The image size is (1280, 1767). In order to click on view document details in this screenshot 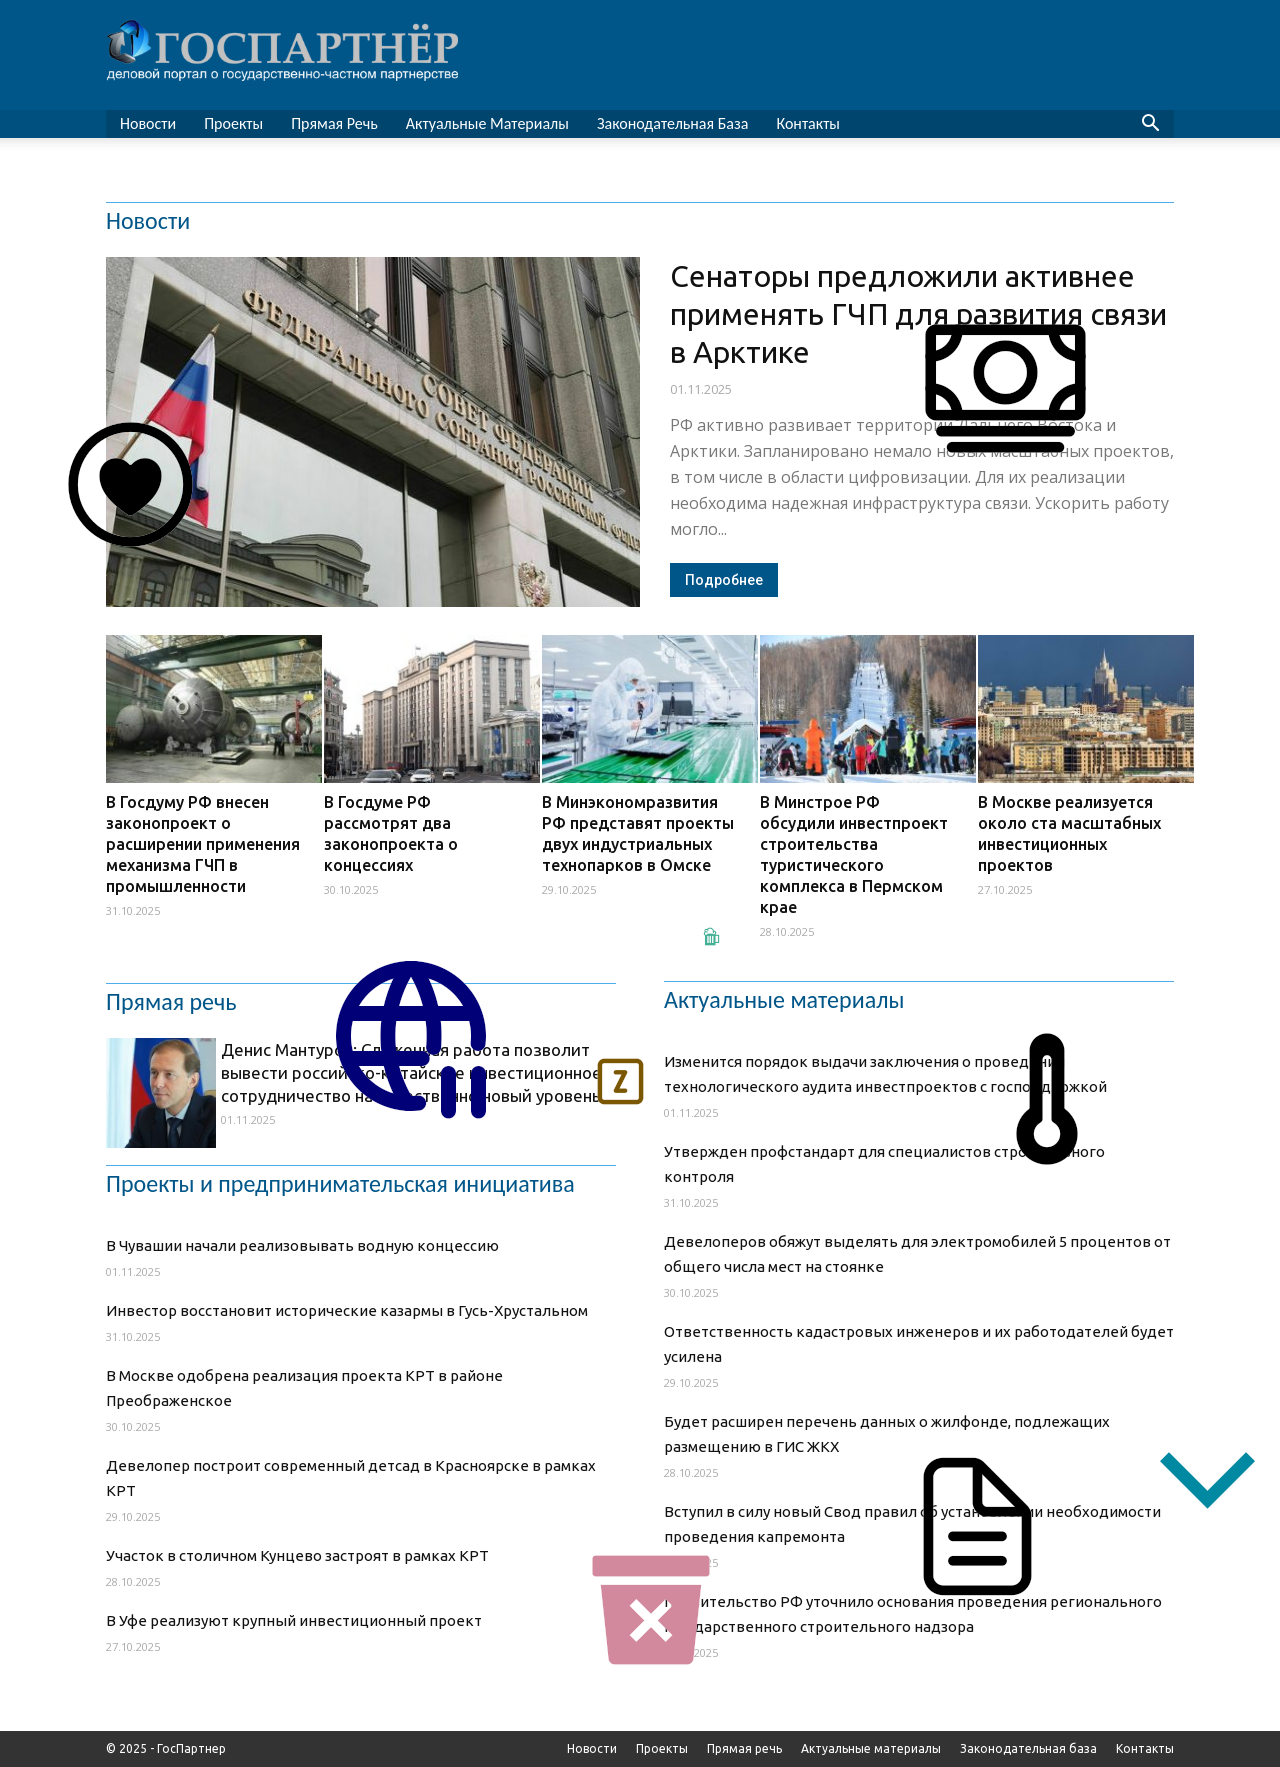, I will do `click(977, 1526)`.